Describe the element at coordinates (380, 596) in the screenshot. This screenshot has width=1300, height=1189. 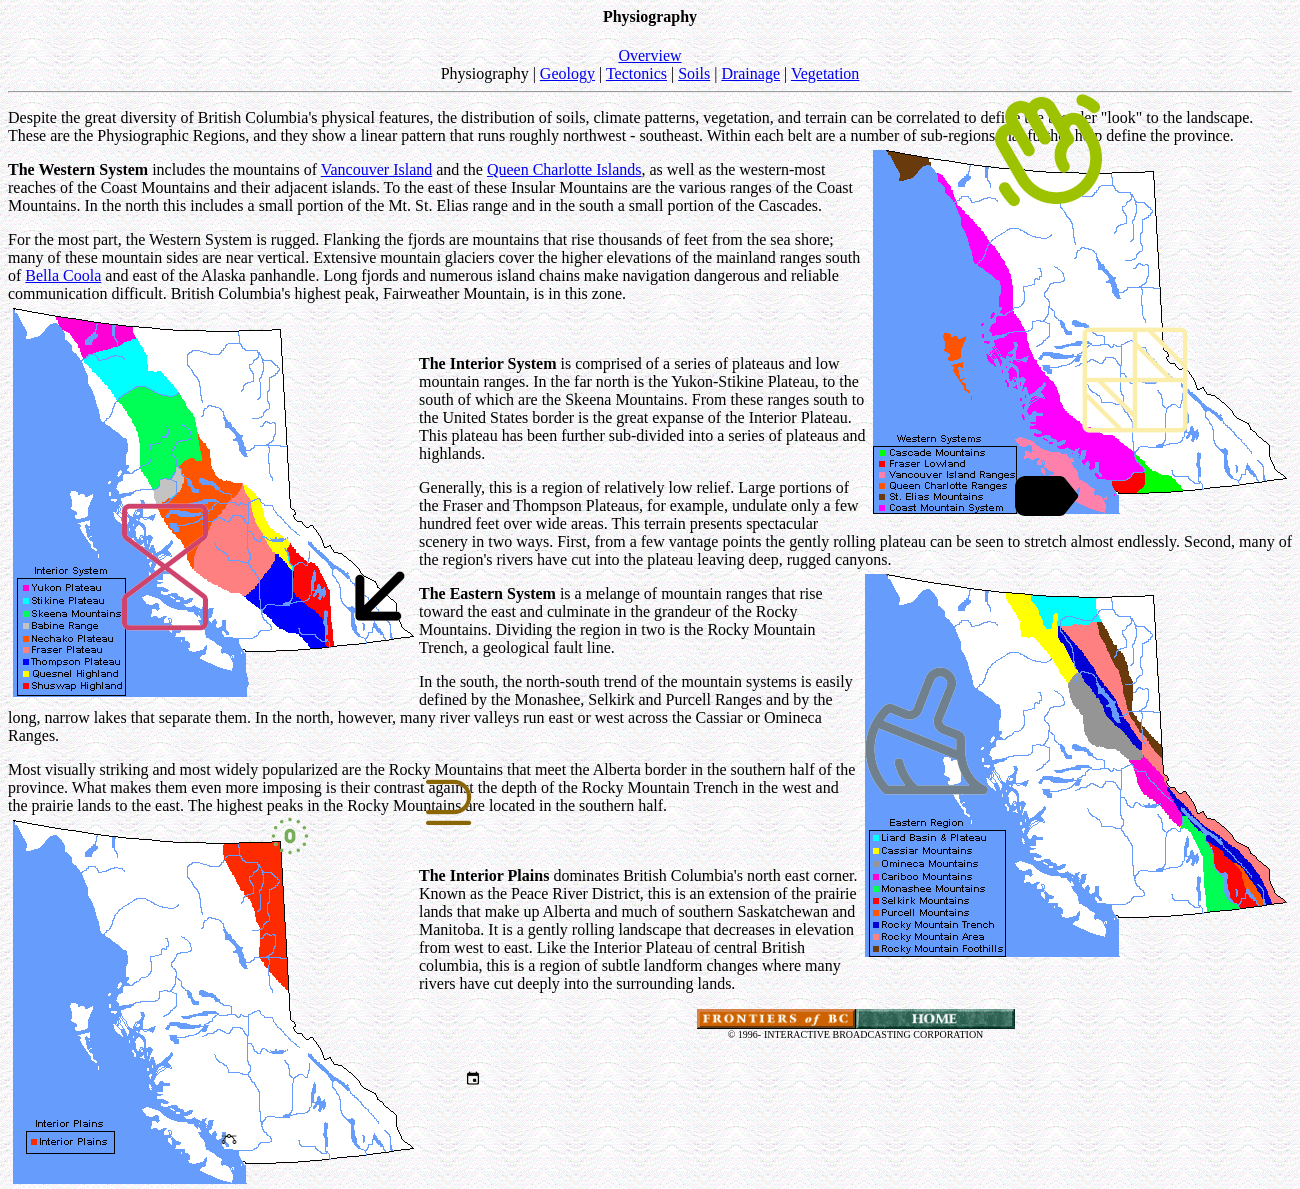
I see `navigate to previous or lower-left content` at that location.